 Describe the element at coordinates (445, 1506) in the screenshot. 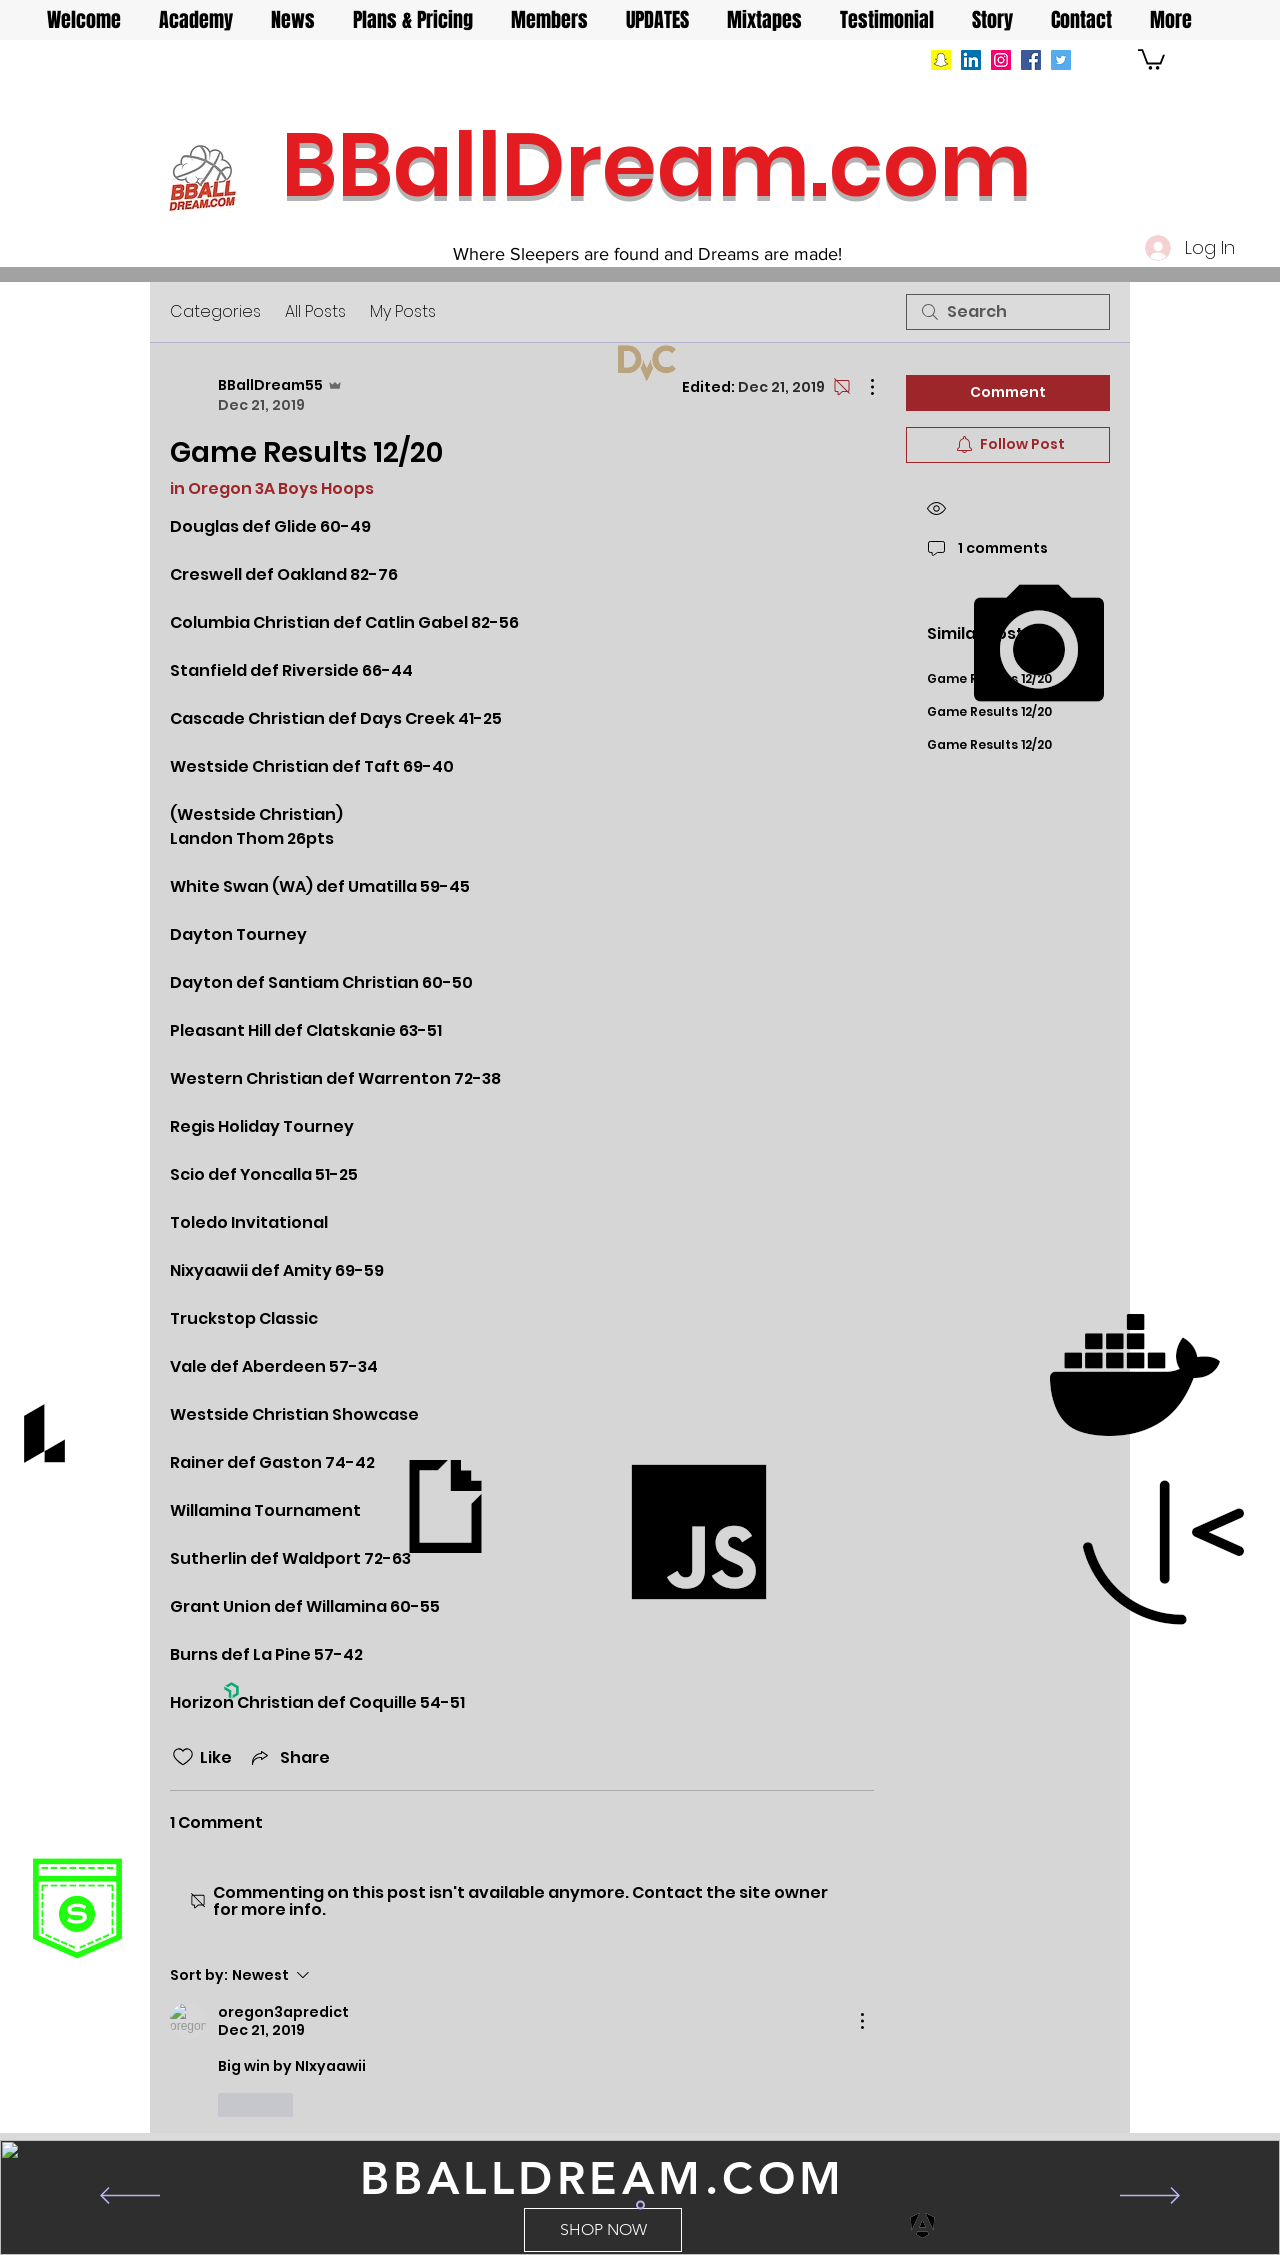

I see `open giphy to search for gifs` at that location.